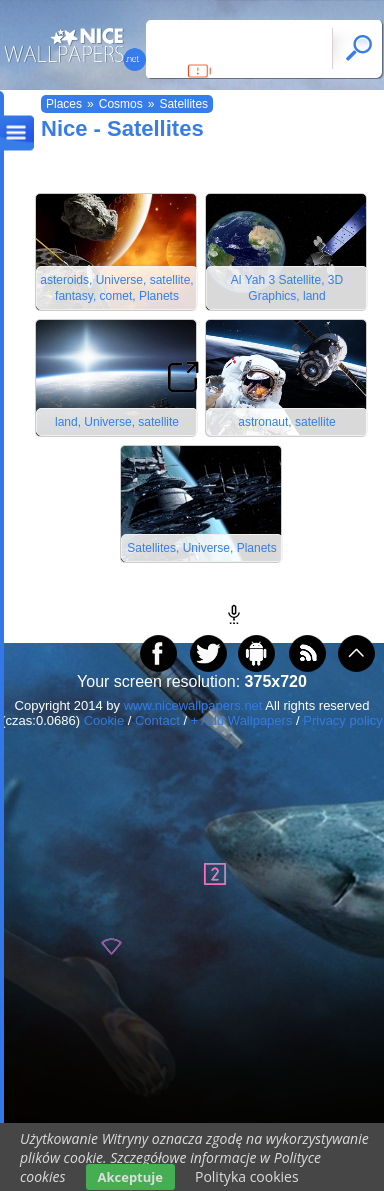 Image resolution: width=384 pixels, height=1191 pixels. Describe the element at coordinates (111, 946) in the screenshot. I see `no wifi connection available` at that location.